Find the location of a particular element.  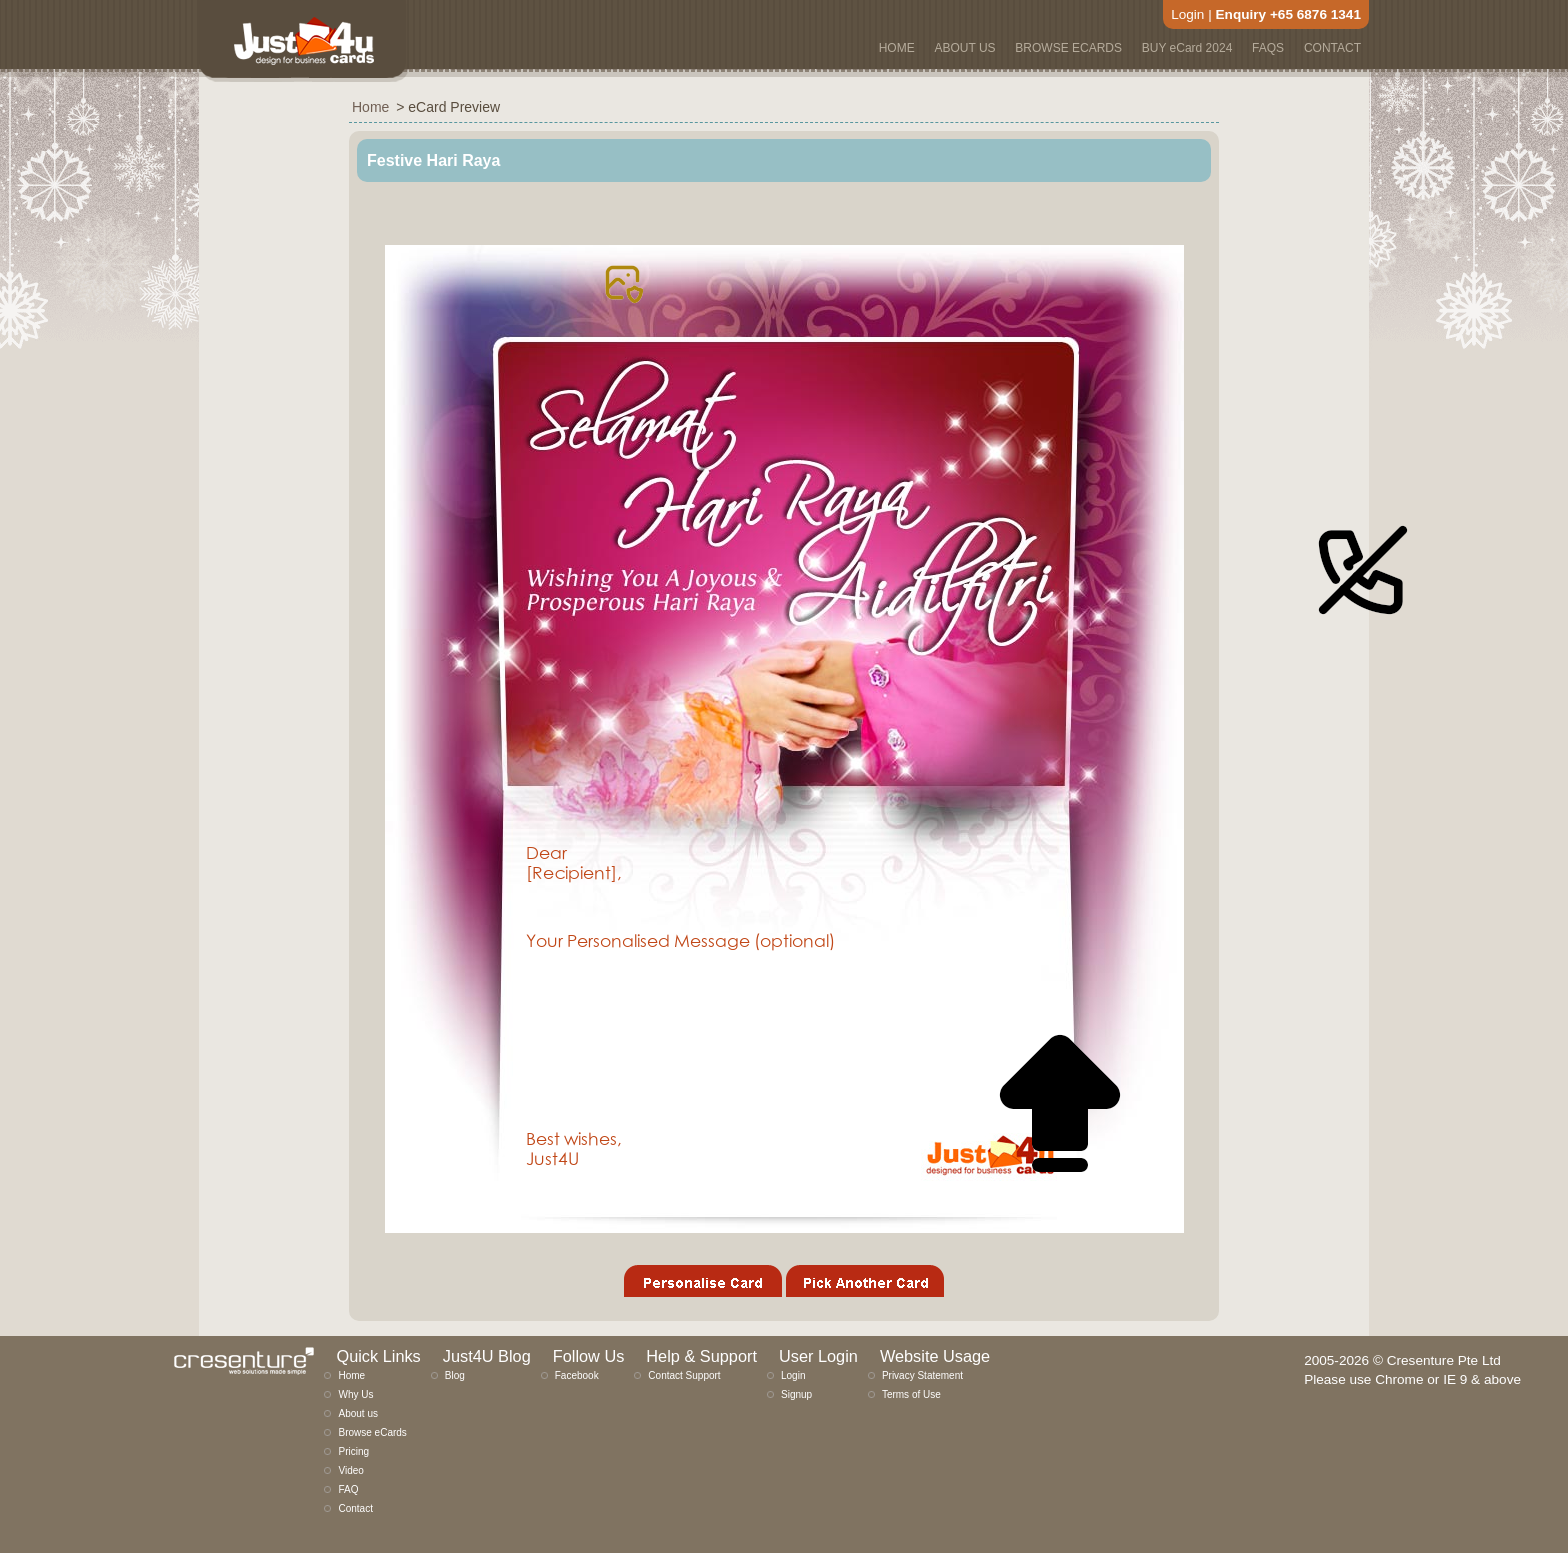

protected photo or image is located at coordinates (622, 282).